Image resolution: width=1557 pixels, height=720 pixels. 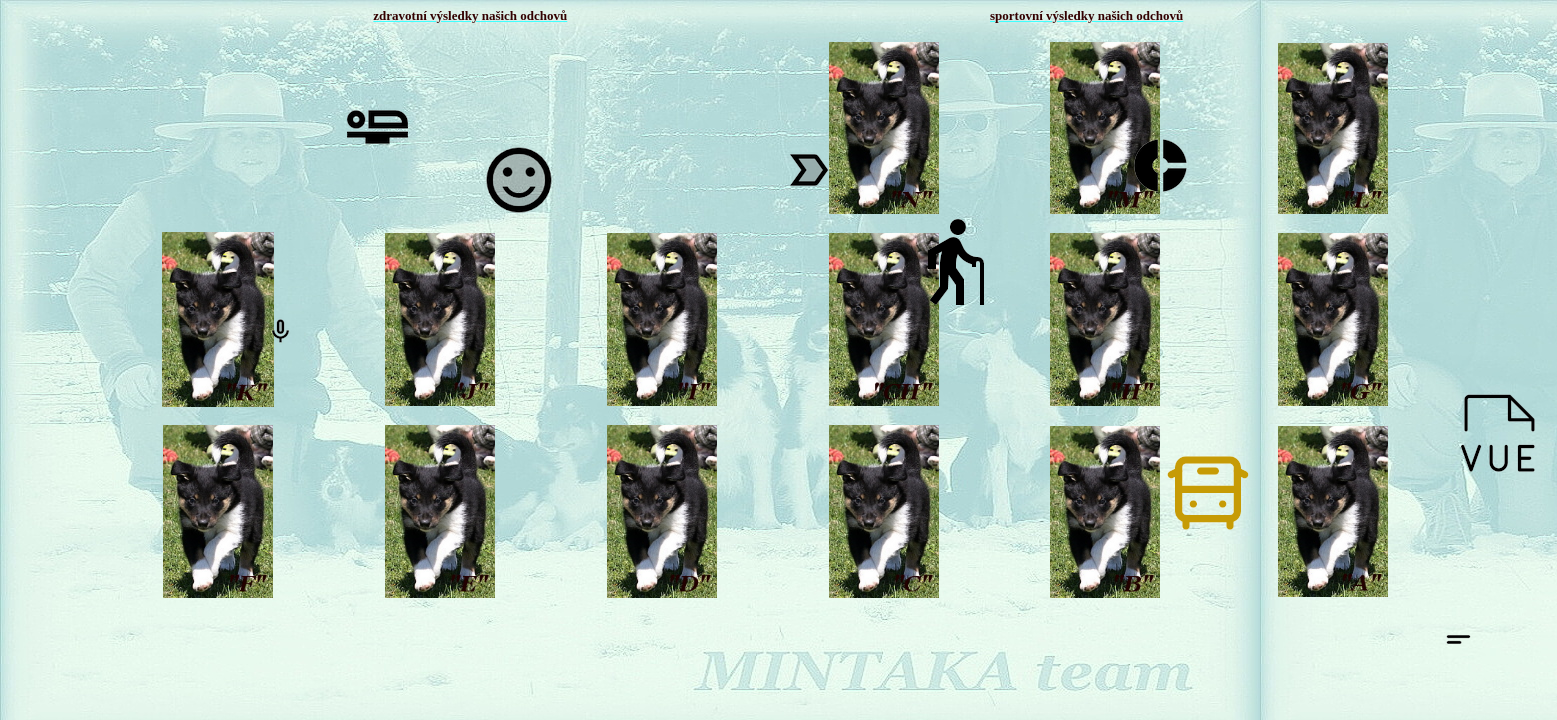 I want to click on indicates a short text input field, so click(x=1458, y=639).